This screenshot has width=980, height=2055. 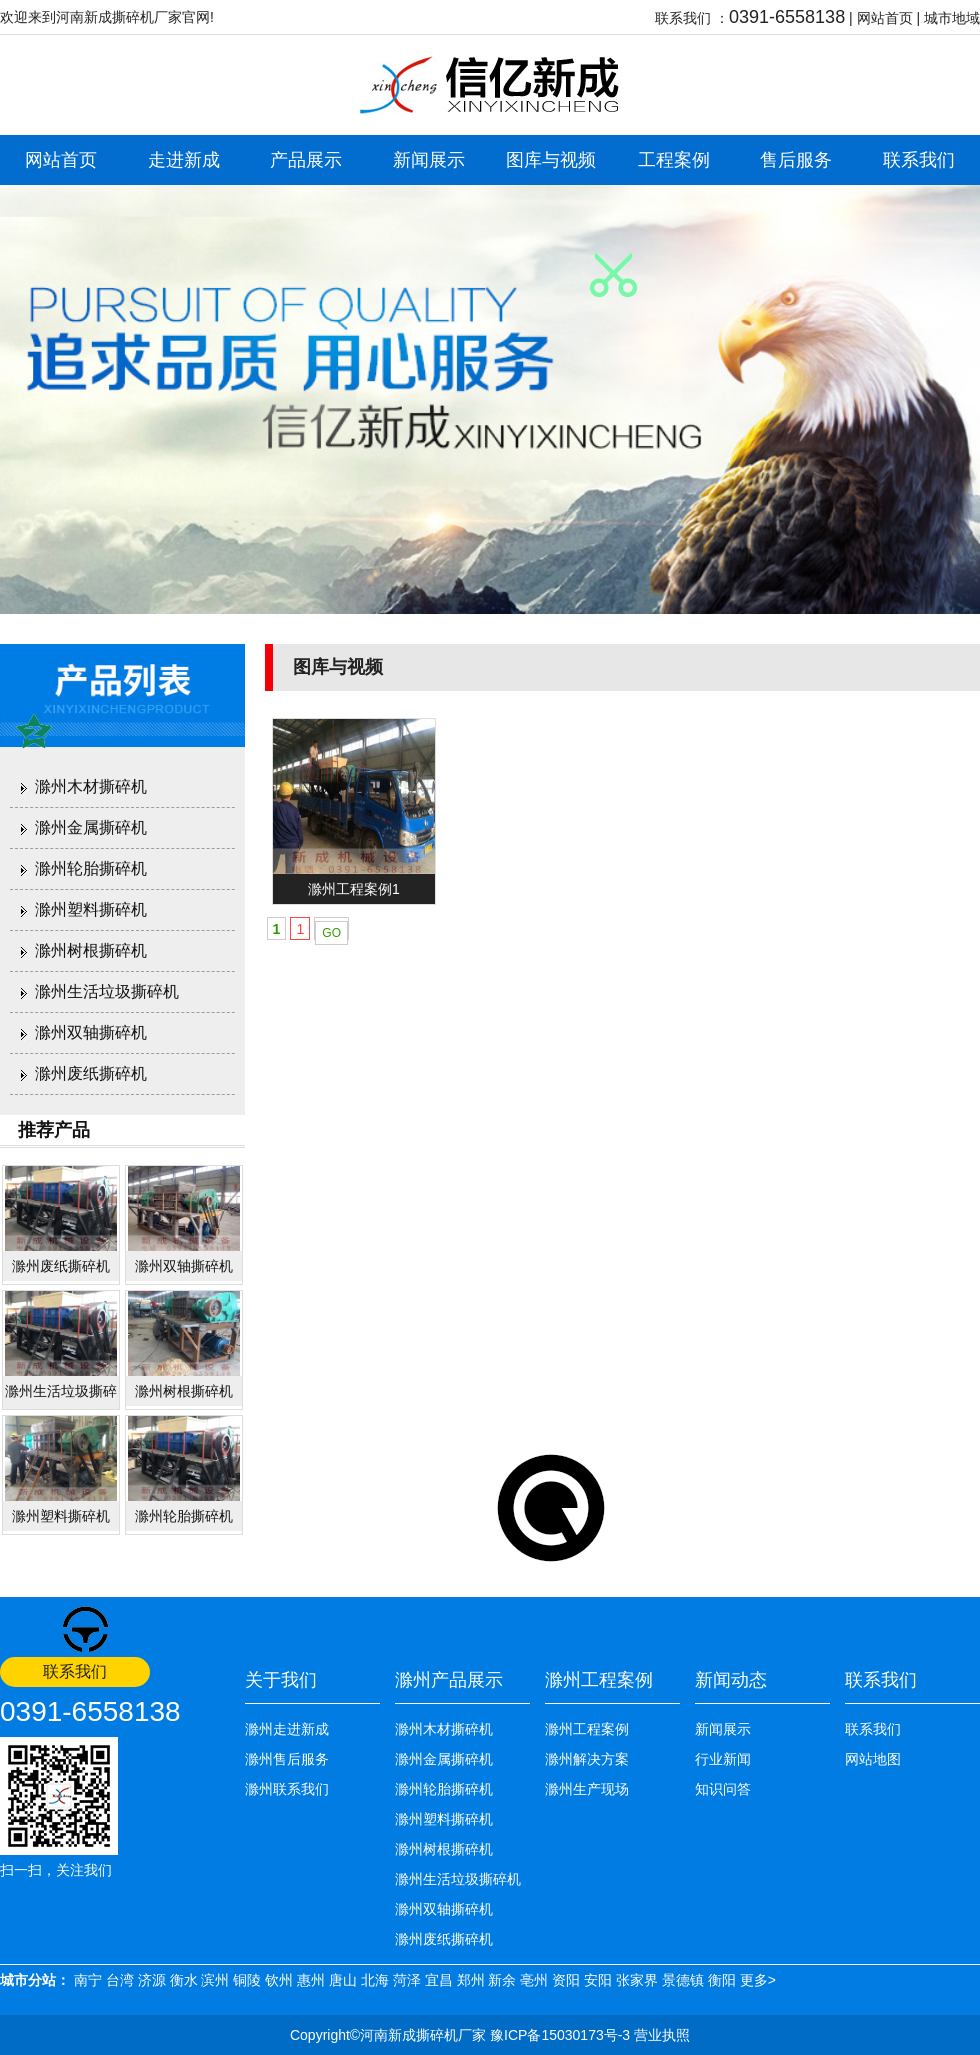 What do you see at coordinates (85, 1629) in the screenshot?
I see `access driving or navigation mode` at bounding box center [85, 1629].